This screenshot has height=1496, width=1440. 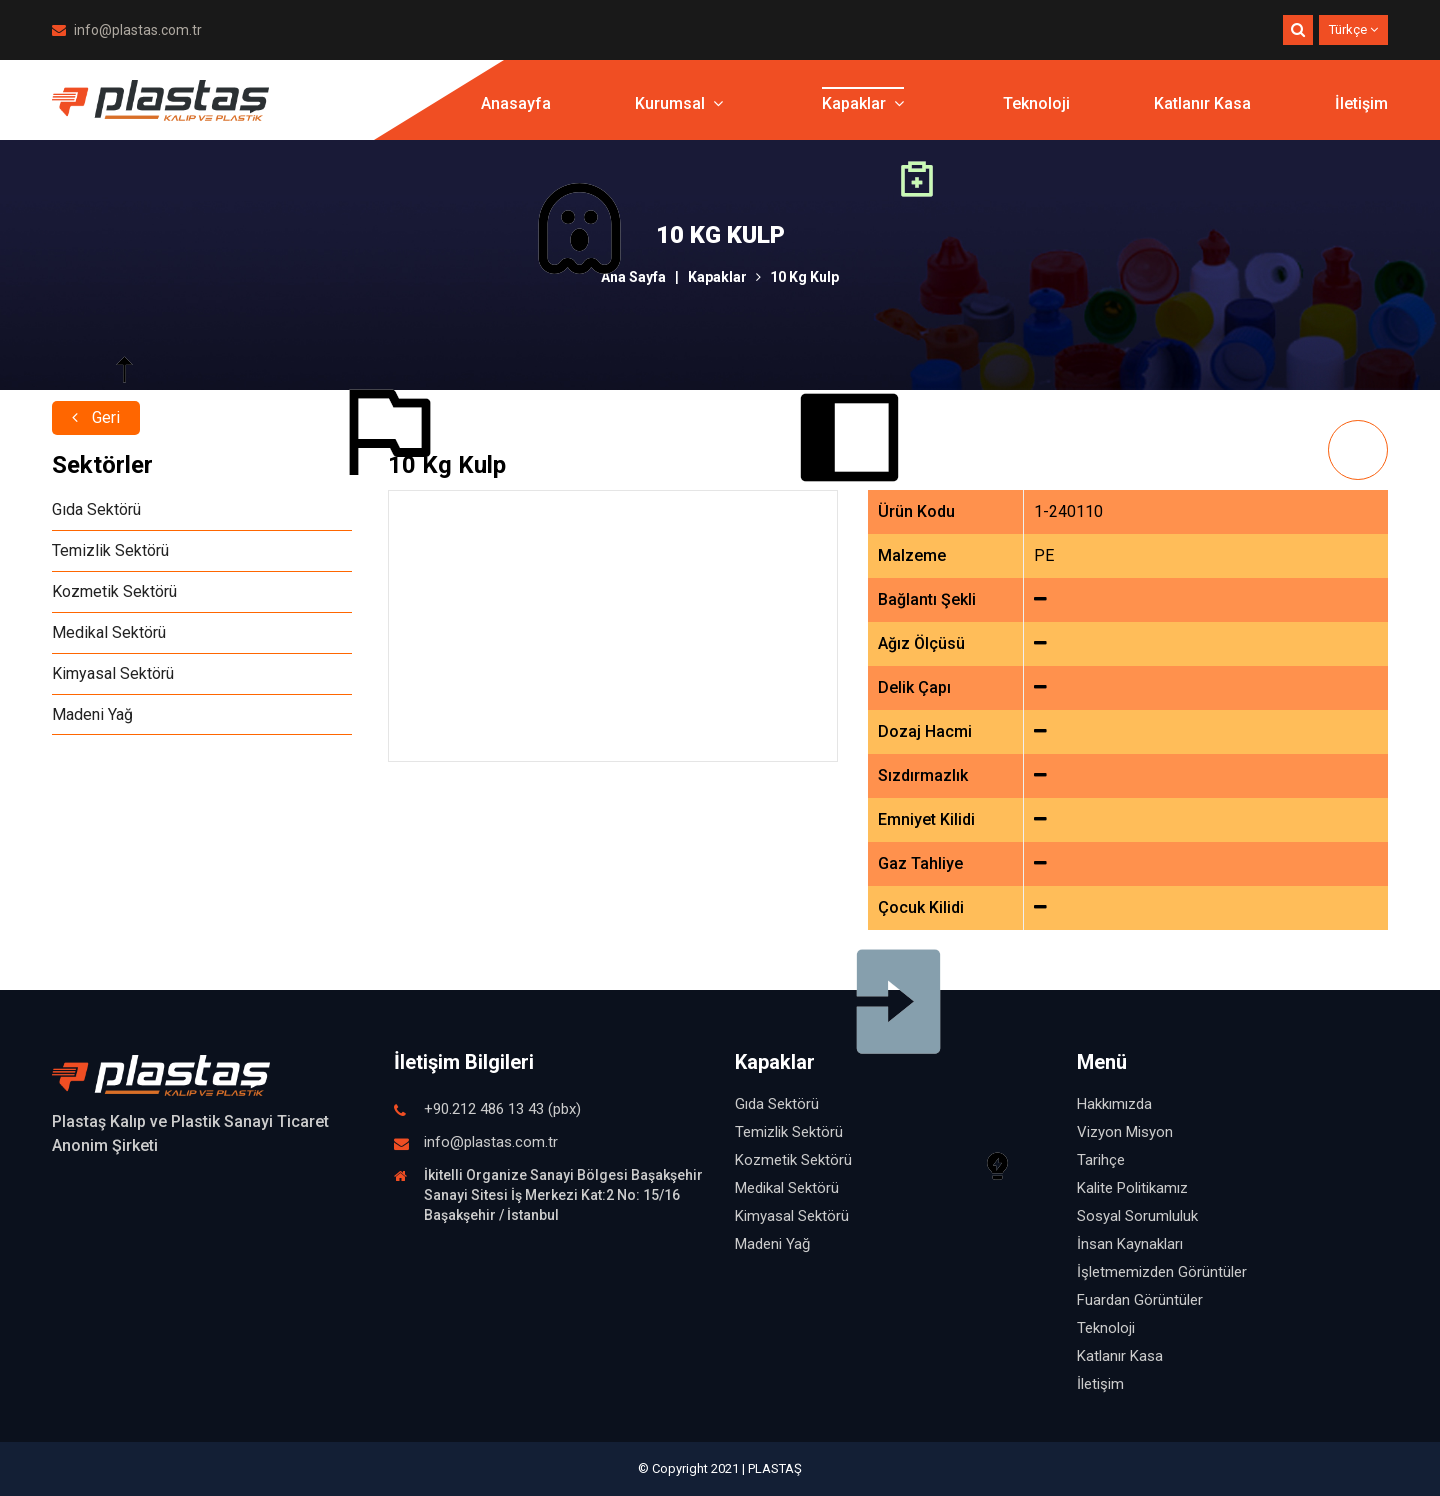 What do you see at coordinates (124, 369) in the screenshot?
I see `scroll to top of page` at bounding box center [124, 369].